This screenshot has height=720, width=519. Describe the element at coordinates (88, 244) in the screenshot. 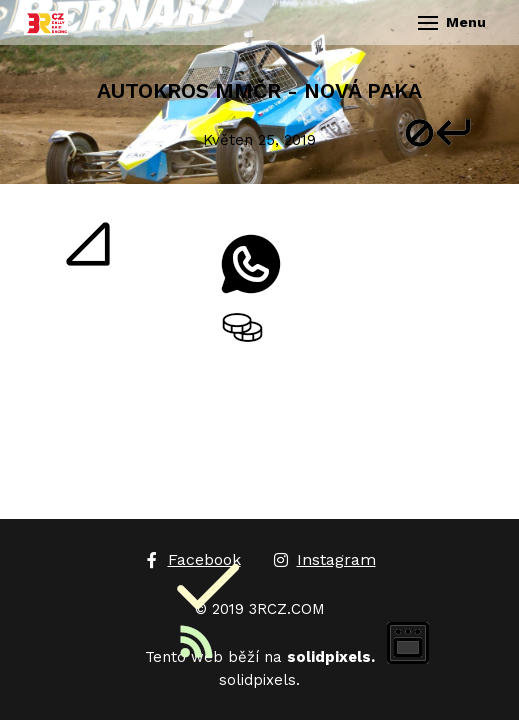

I see `indicates weak cellular signal strength` at that location.